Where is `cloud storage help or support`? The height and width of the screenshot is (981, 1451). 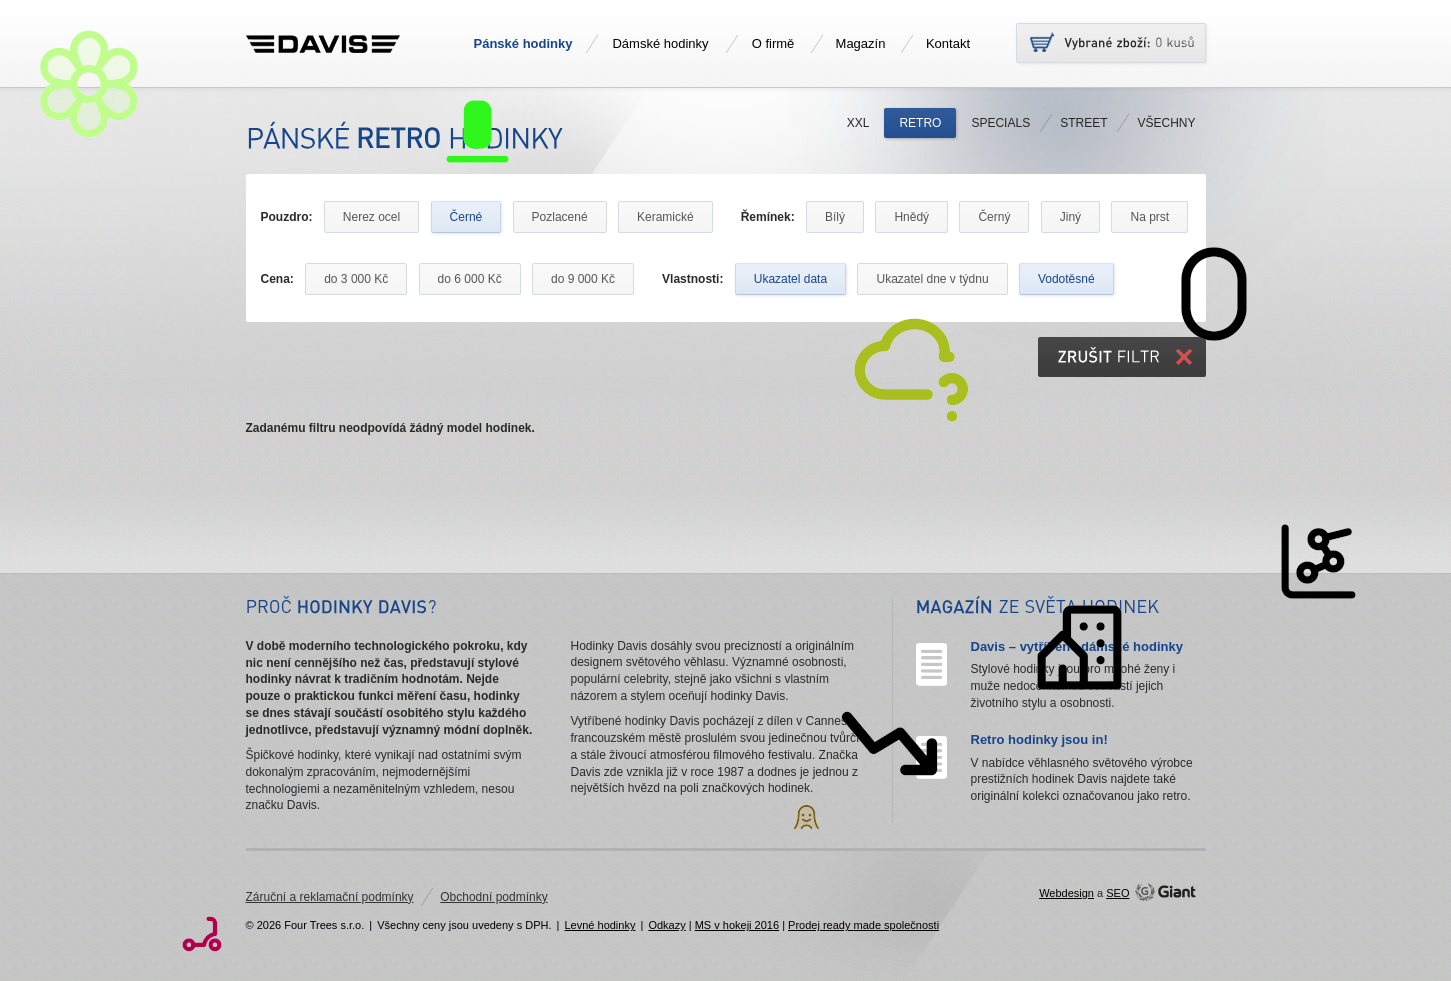
cloud storage help or support is located at coordinates (914, 362).